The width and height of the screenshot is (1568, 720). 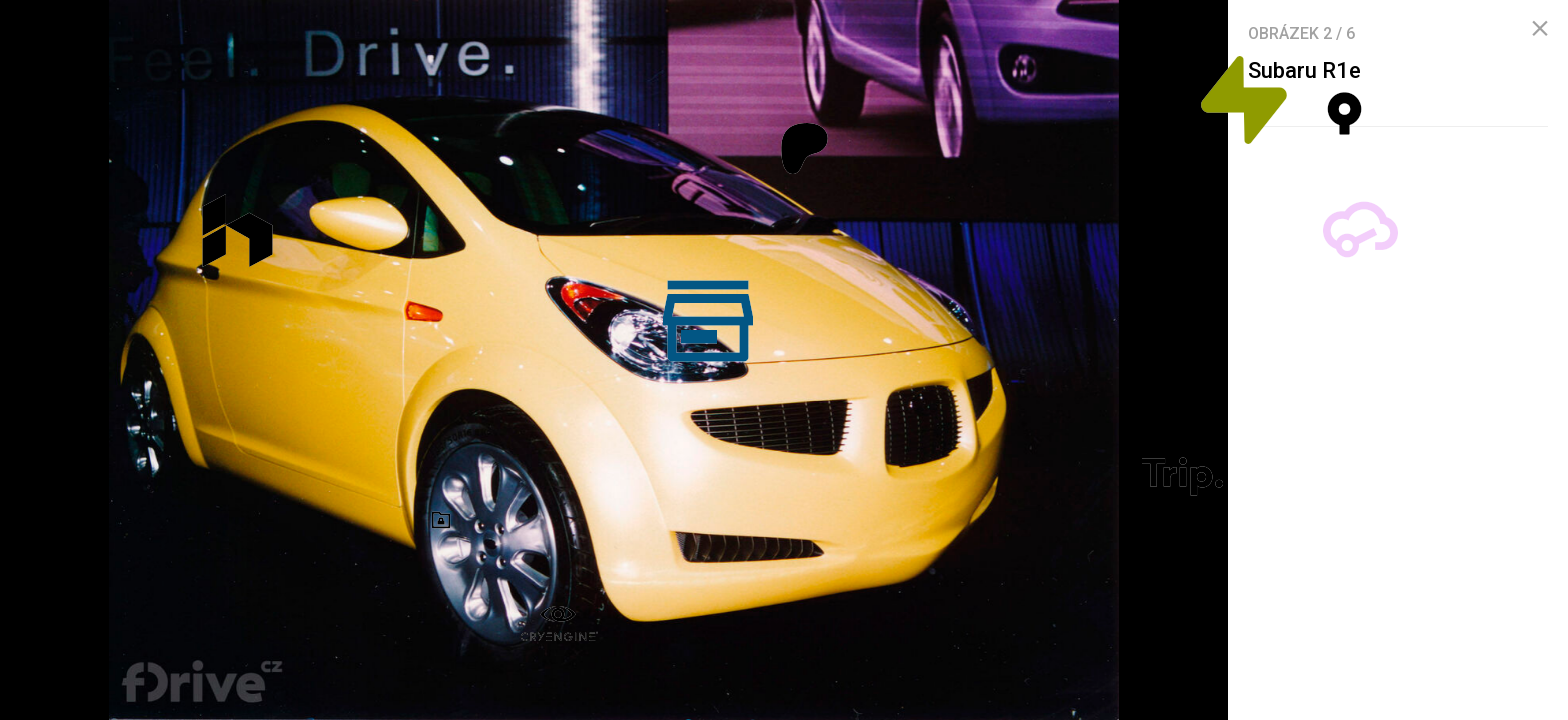 I want to click on supabase logo, so click(x=1244, y=100).